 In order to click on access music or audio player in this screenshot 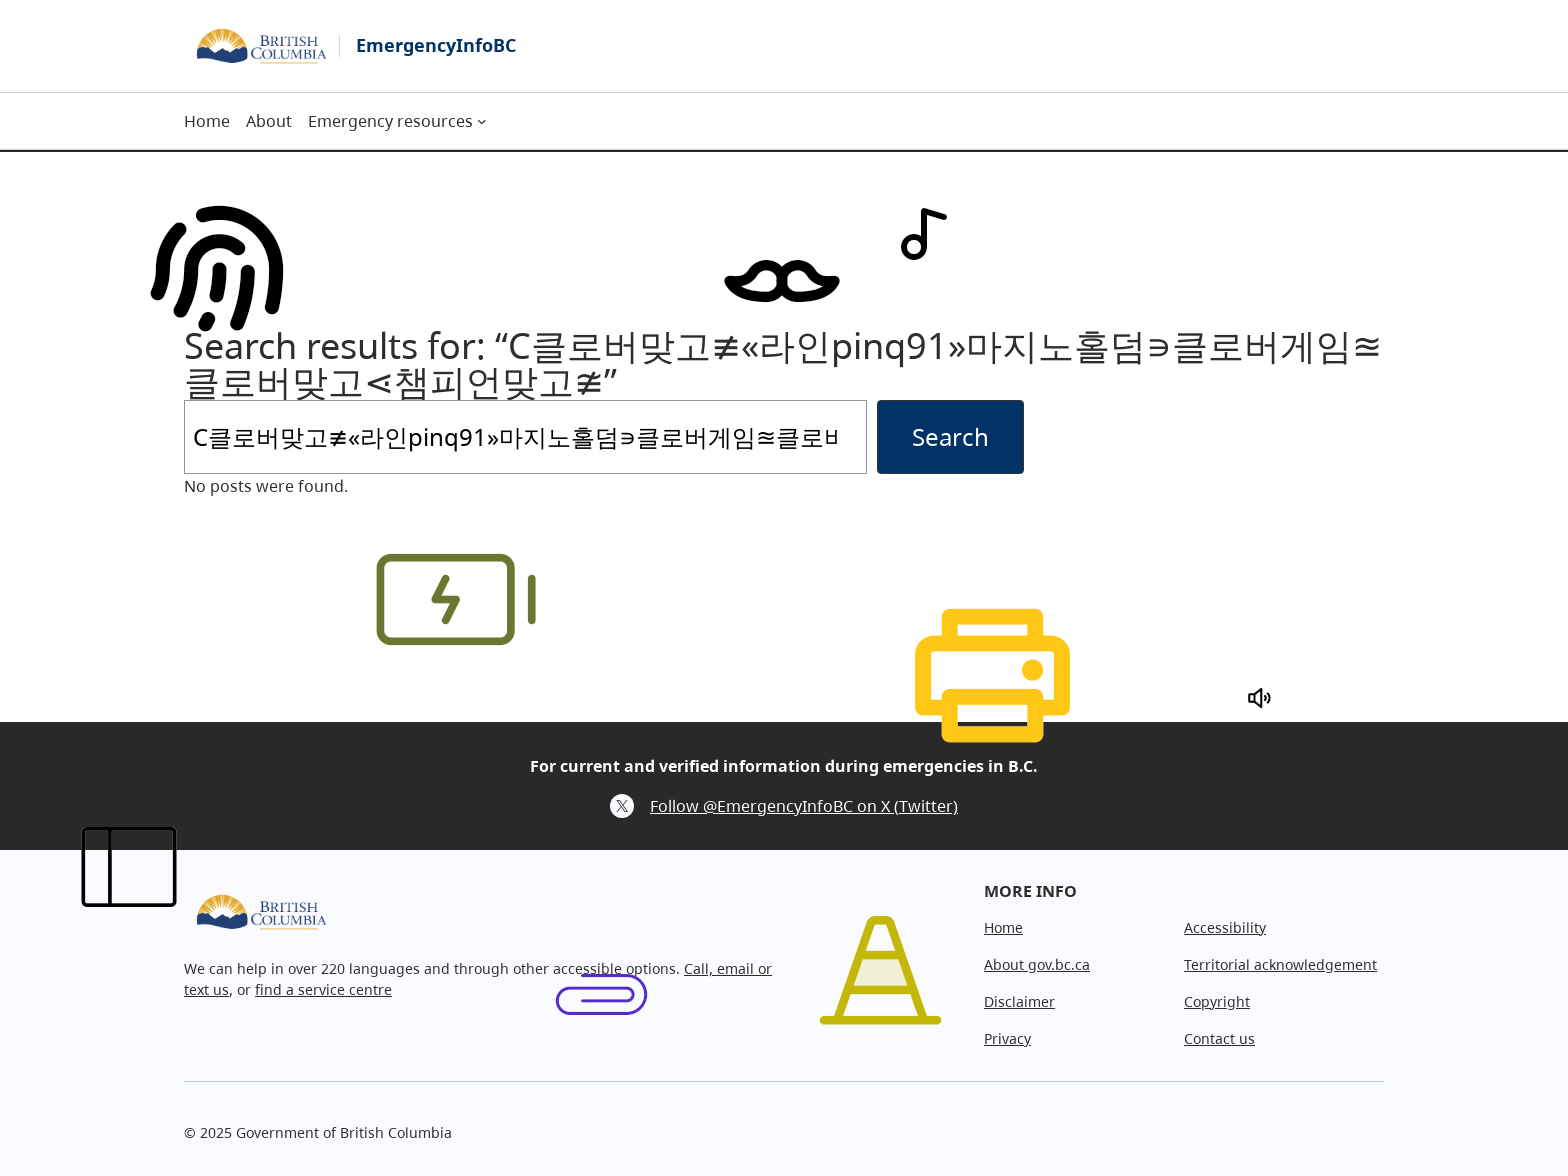, I will do `click(924, 233)`.